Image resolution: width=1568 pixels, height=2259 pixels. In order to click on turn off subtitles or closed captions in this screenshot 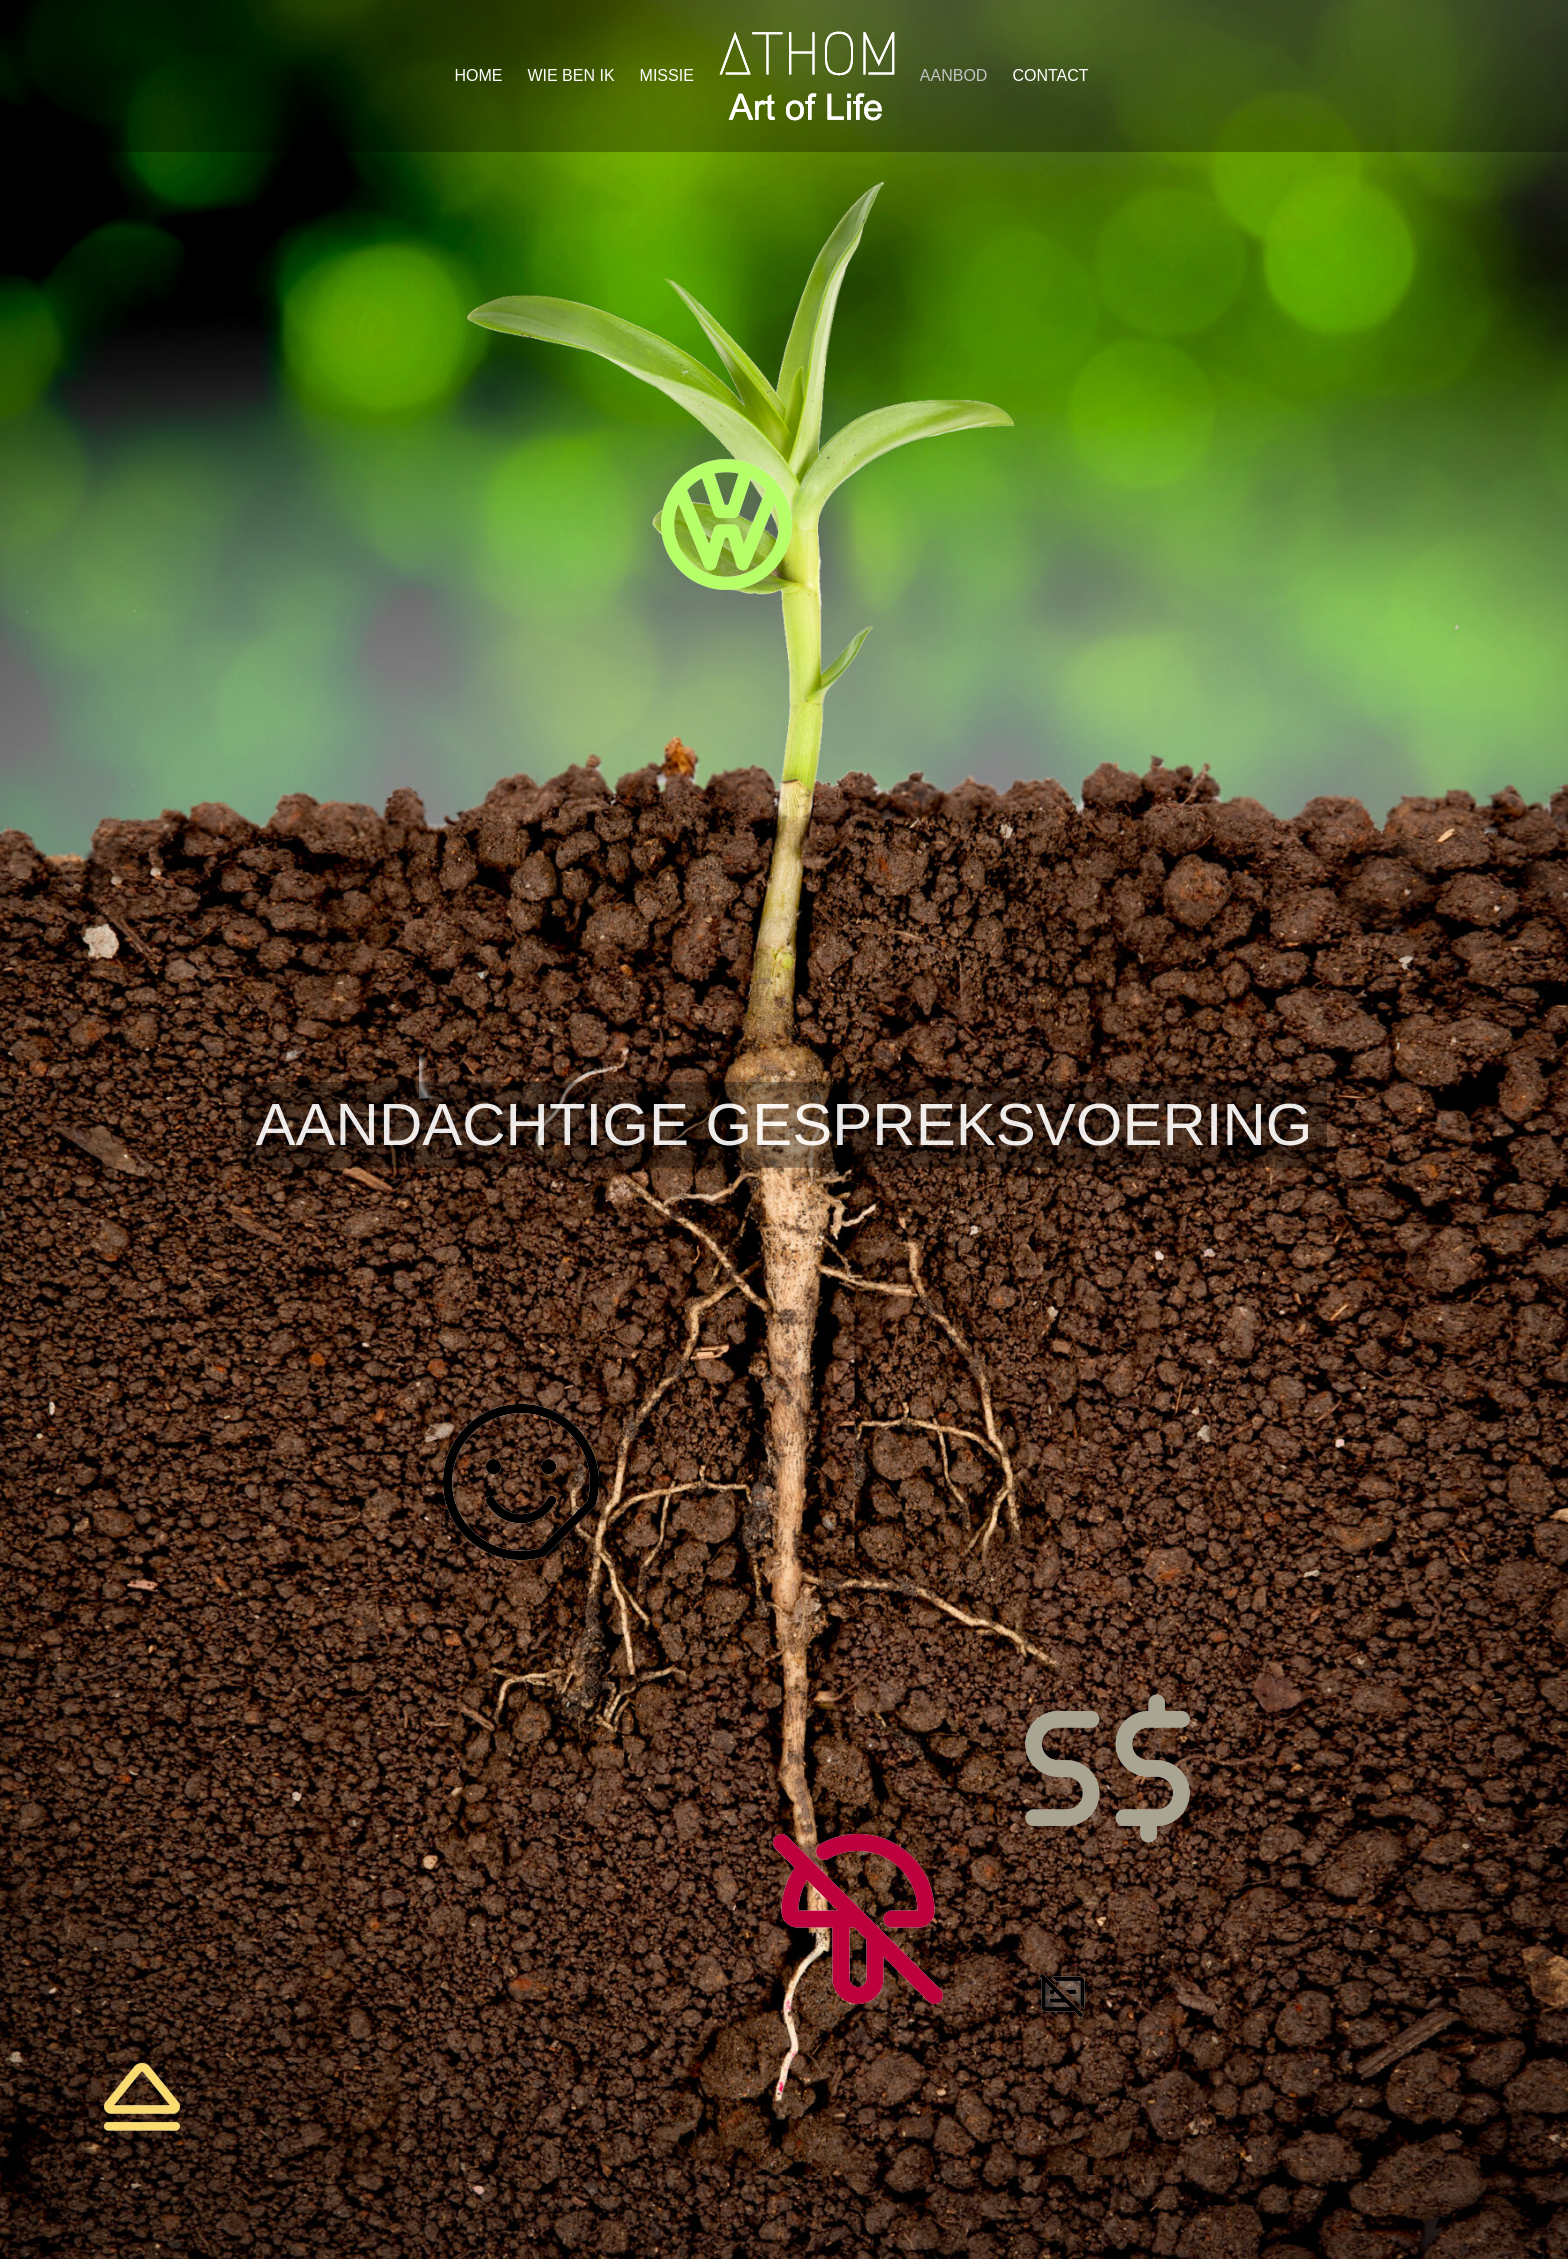, I will do `click(1063, 1994)`.